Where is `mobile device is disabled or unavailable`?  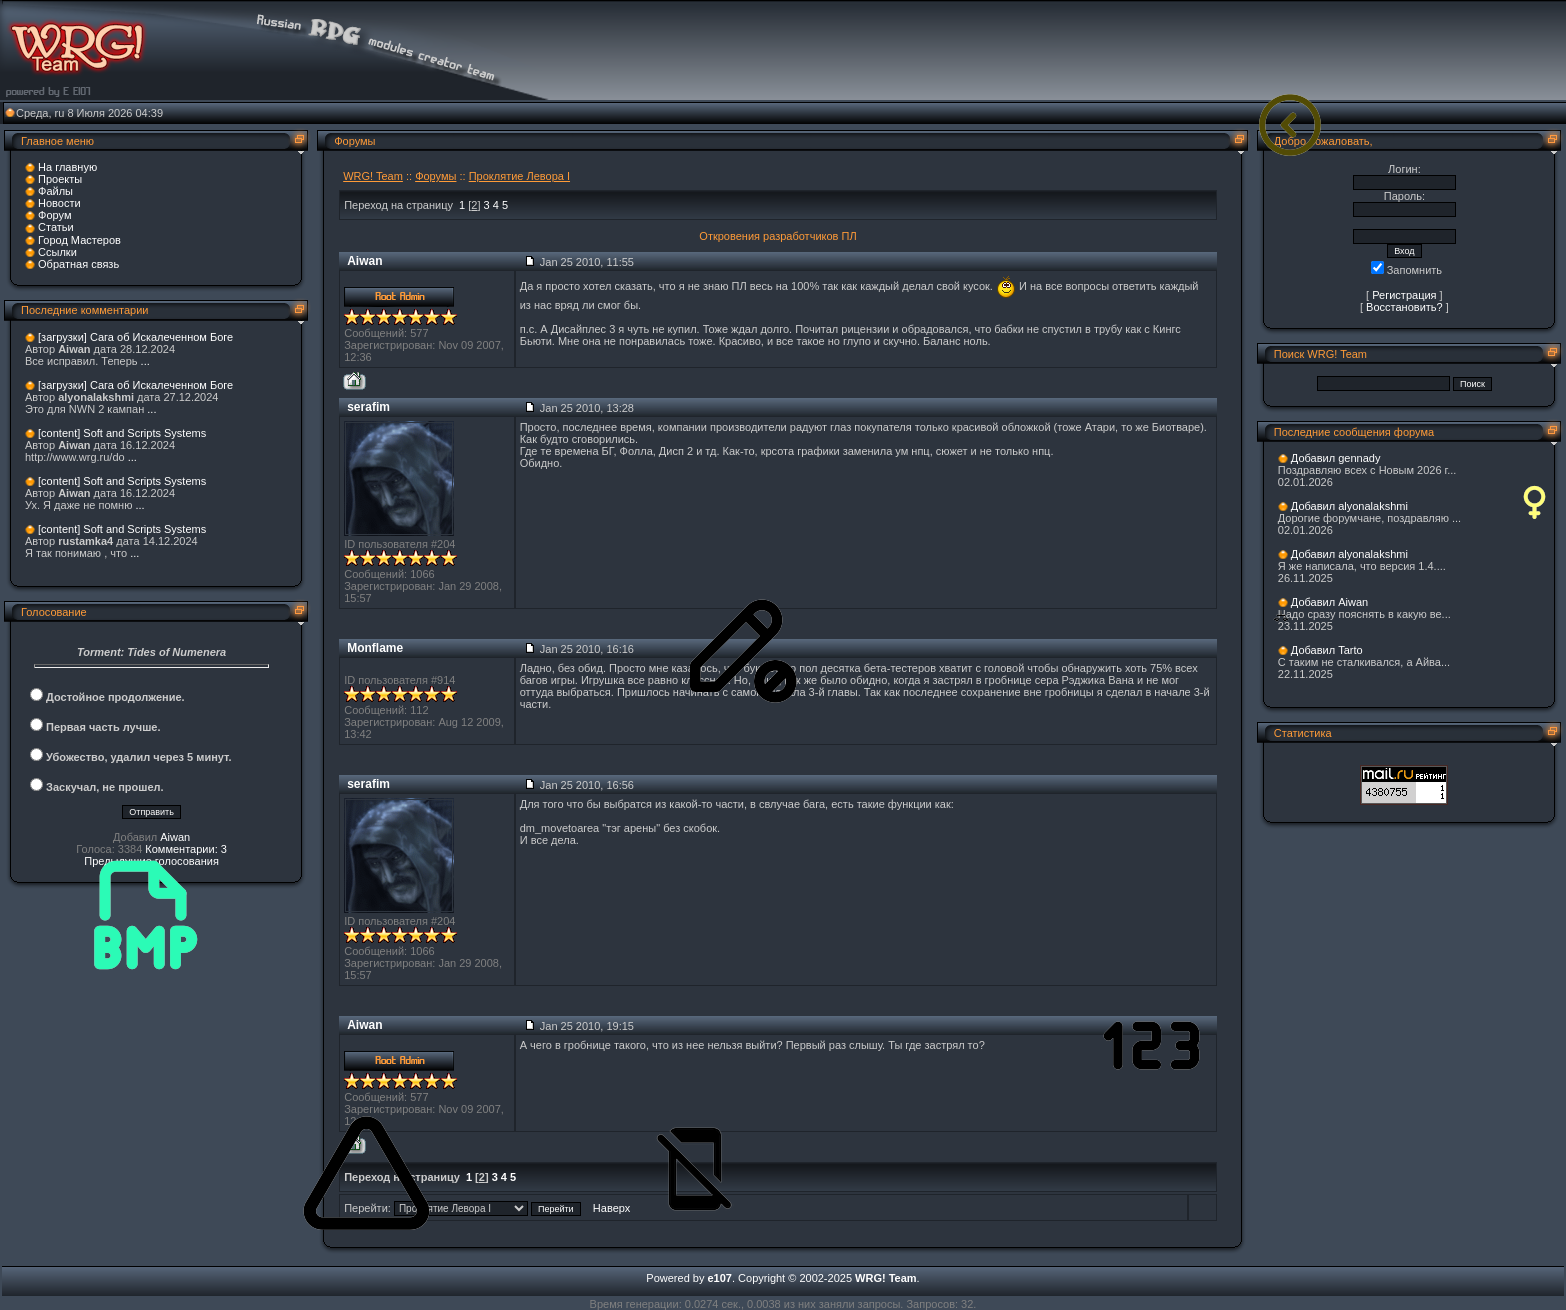
mobile device is disabled or unavailable is located at coordinates (695, 1169).